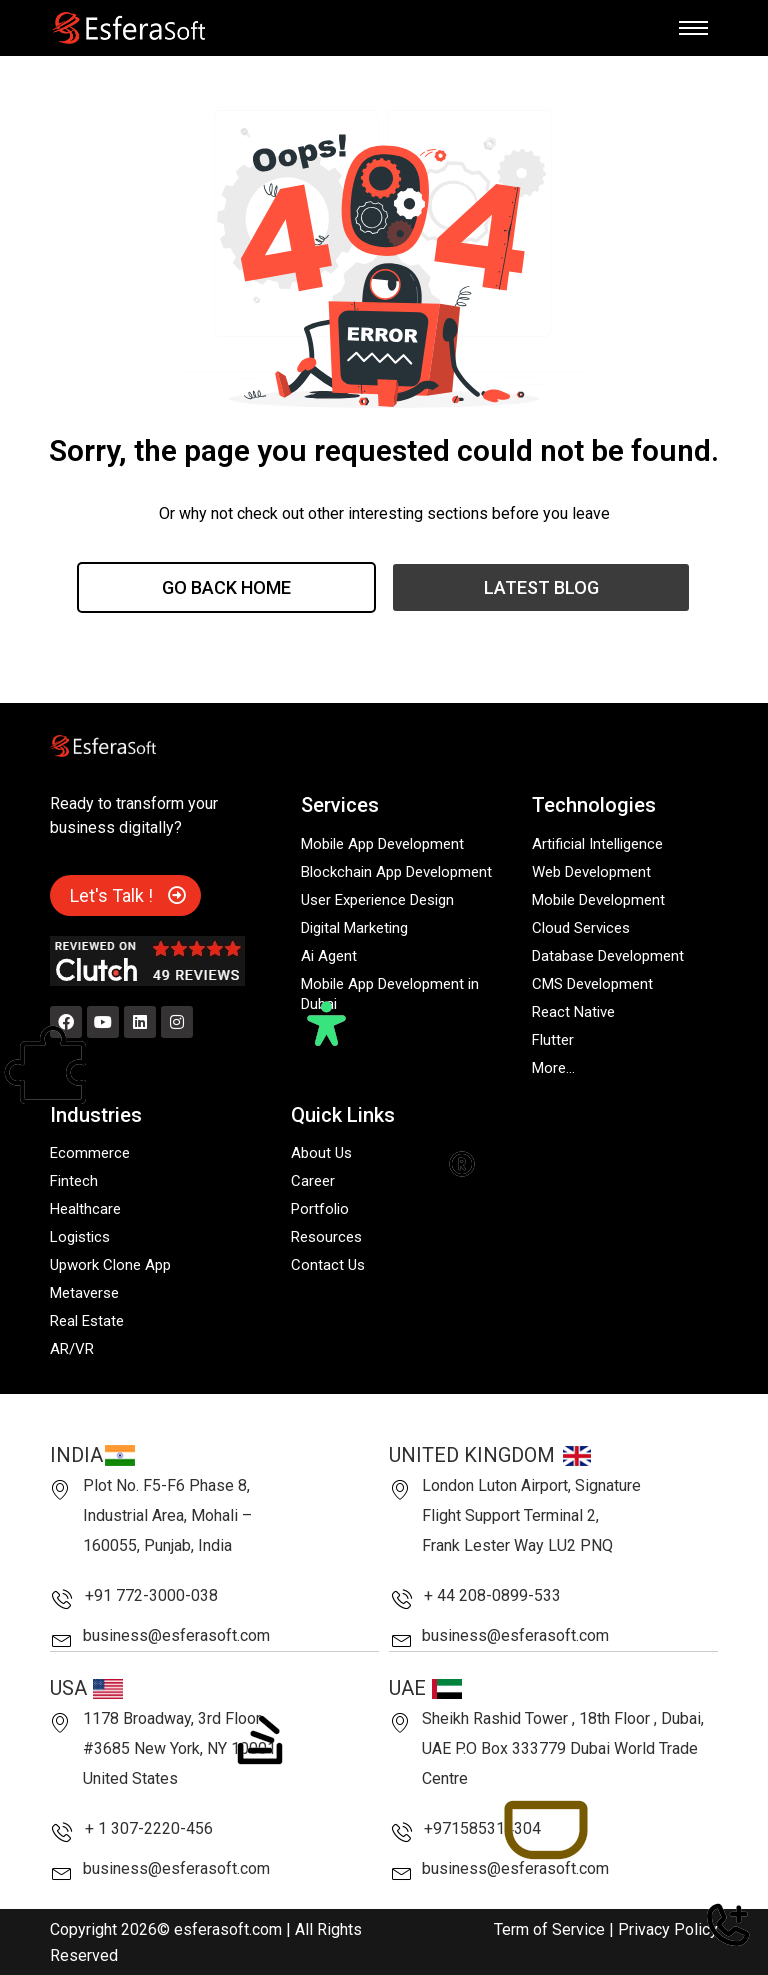 The image size is (768, 1975). Describe the element at coordinates (462, 1164) in the screenshot. I see `indicates registered trademark symbol` at that location.